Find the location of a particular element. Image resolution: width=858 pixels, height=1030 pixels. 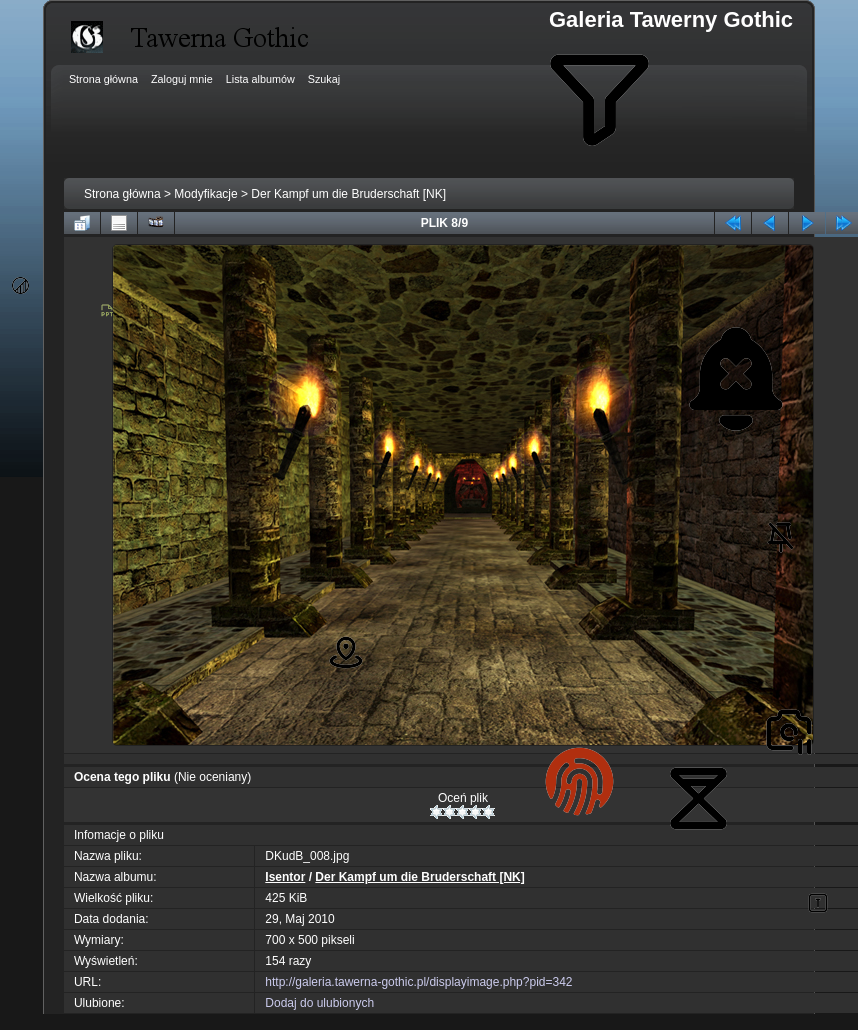

dismiss or clear notifications is located at coordinates (736, 379).